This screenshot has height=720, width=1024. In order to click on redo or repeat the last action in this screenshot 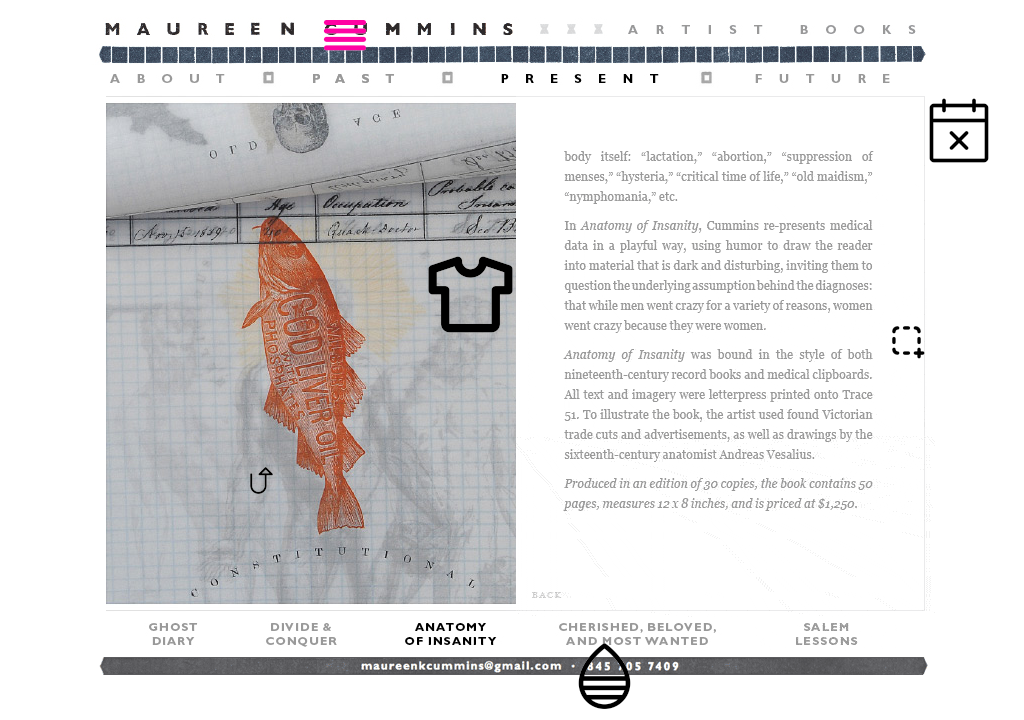, I will do `click(260, 480)`.